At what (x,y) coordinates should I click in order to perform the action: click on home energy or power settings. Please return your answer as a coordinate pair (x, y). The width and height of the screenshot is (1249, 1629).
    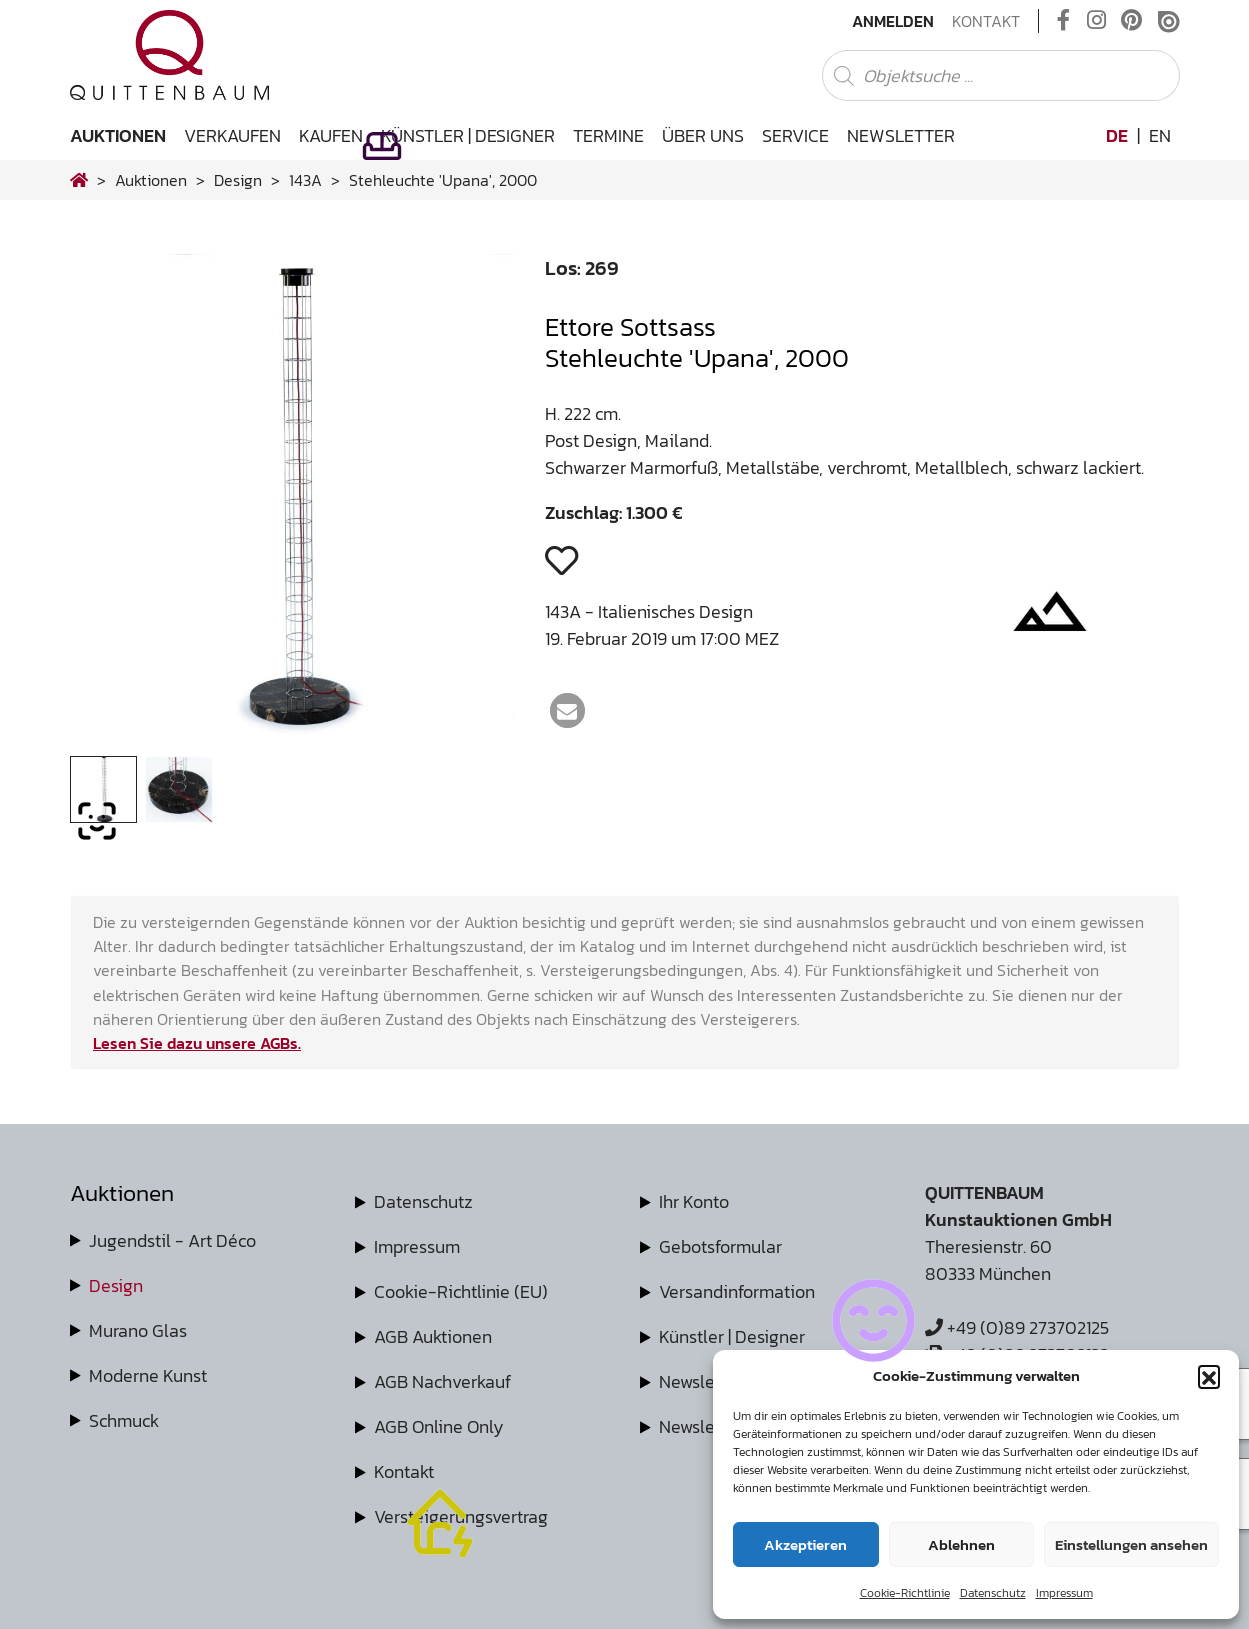
    Looking at the image, I should click on (440, 1522).